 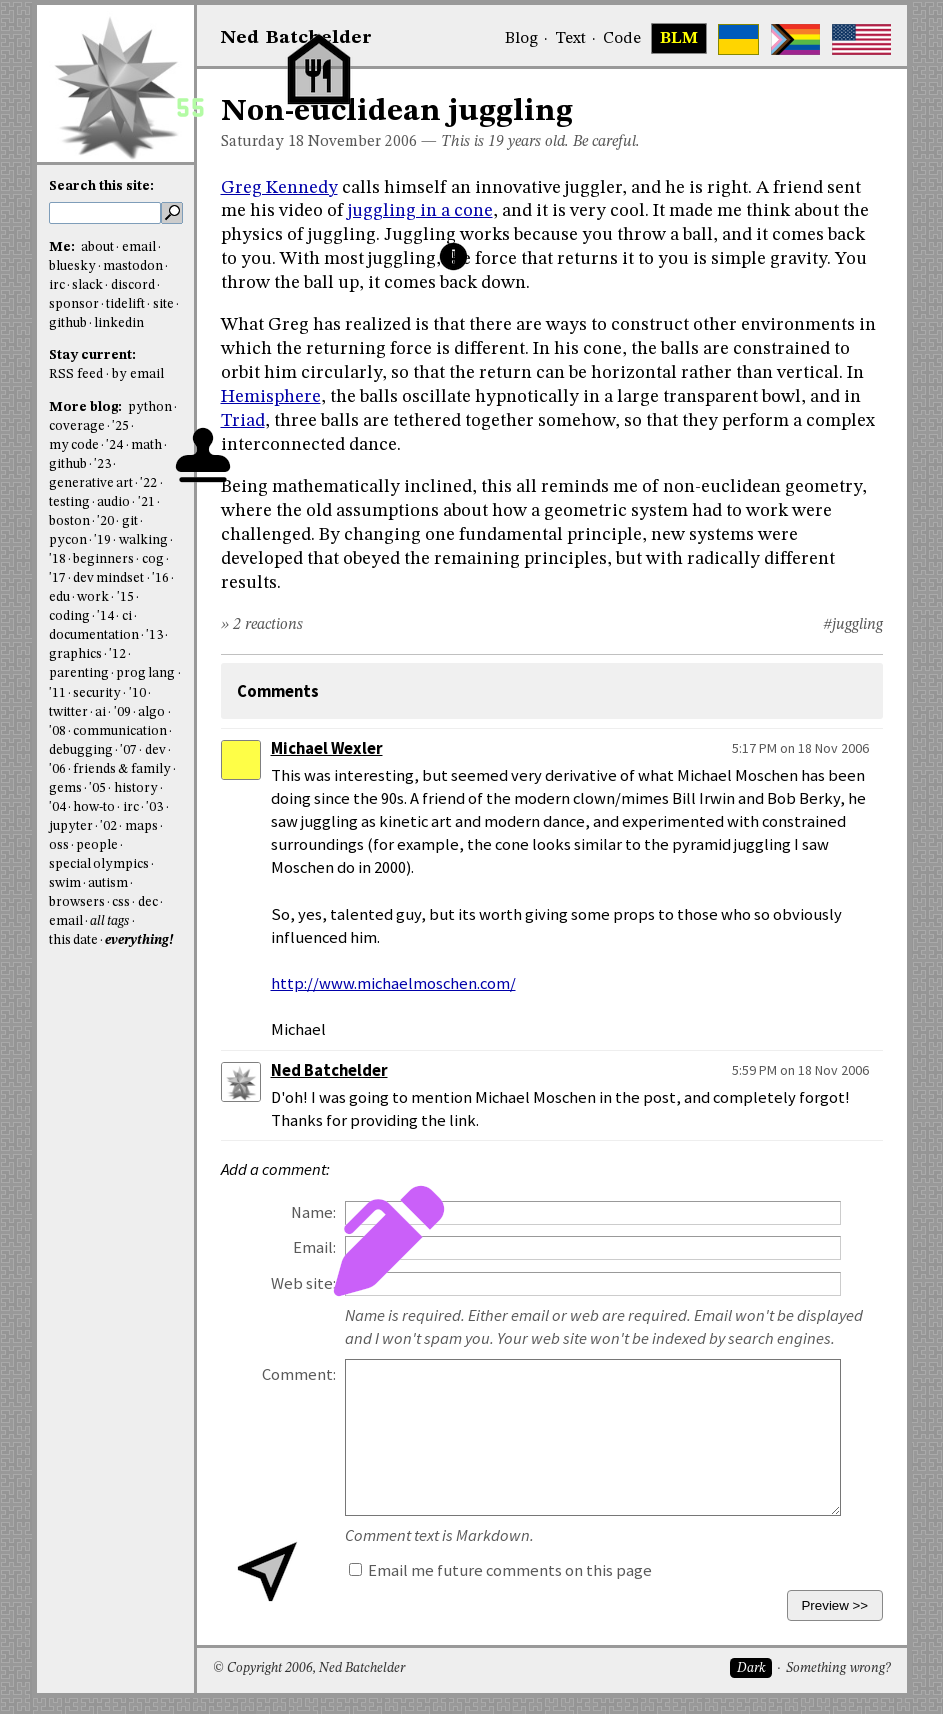 What do you see at coordinates (203, 455) in the screenshot?
I see `apply a stamp or seal to a document` at bounding box center [203, 455].